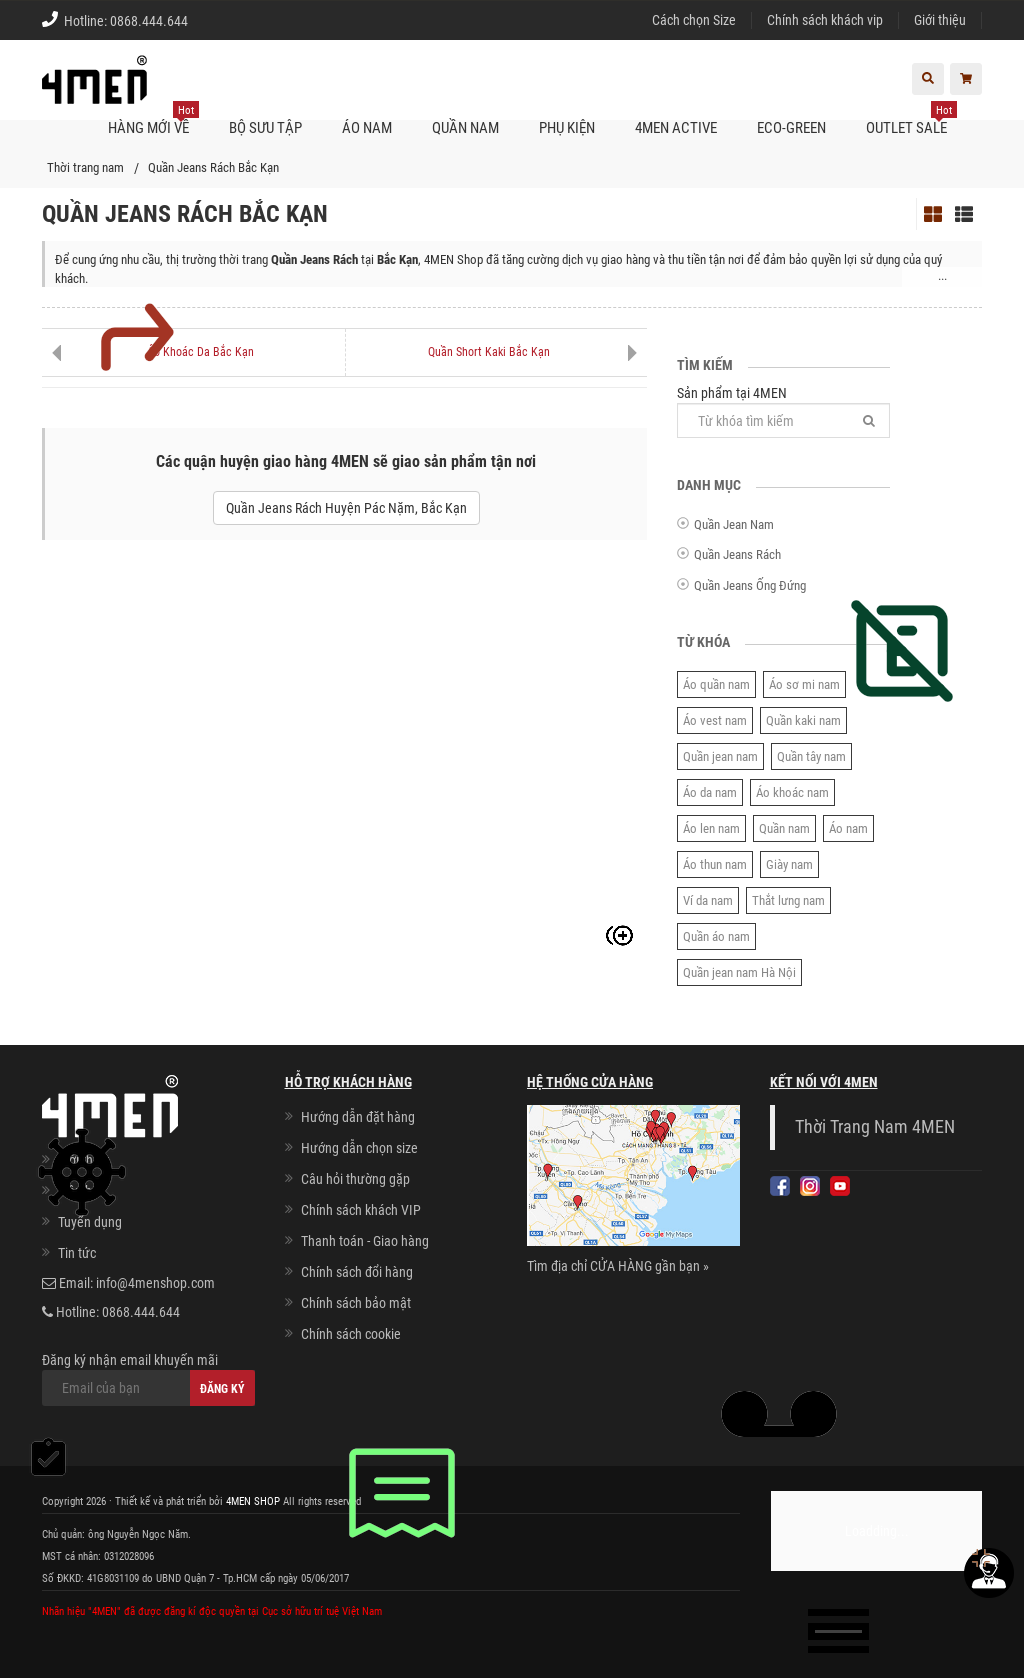  I want to click on explicit content filter is enabled, so click(902, 651).